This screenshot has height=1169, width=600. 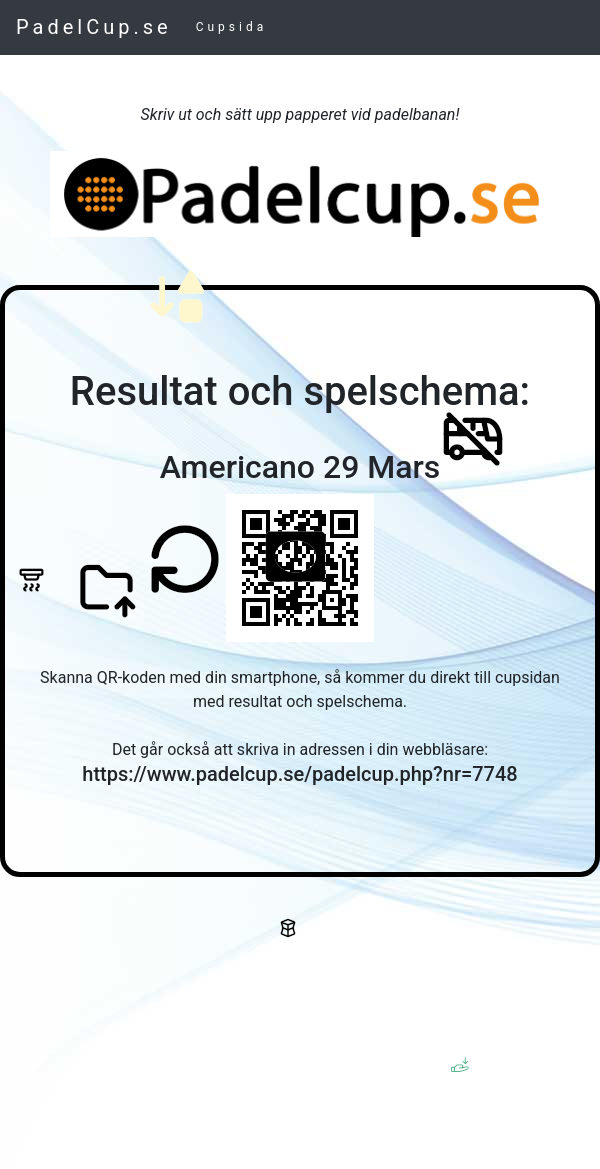 What do you see at coordinates (295, 556) in the screenshot?
I see `apply vignette effect to image` at bounding box center [295, 556].